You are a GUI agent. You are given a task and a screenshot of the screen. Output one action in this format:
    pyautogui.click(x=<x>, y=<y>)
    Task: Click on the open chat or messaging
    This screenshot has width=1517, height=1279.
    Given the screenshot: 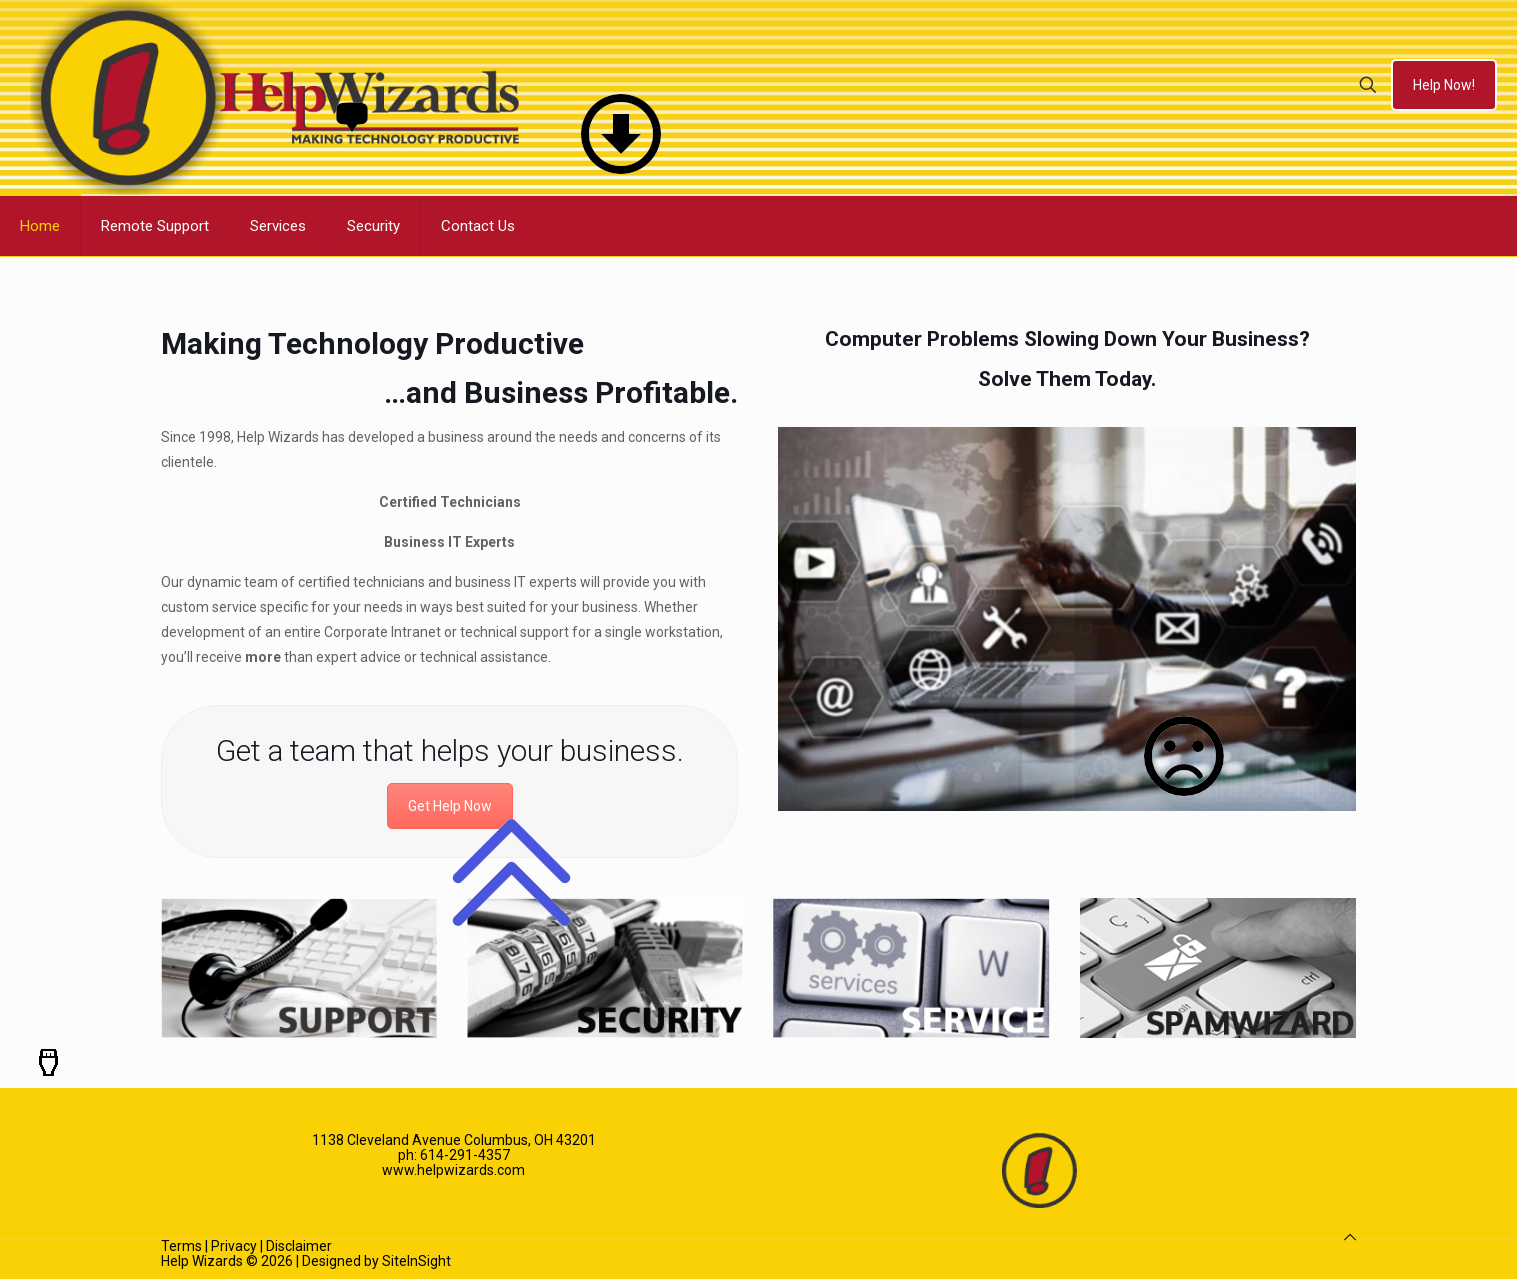 What is the action you would take?
    pyautogui.click(x=352, y=117)
    